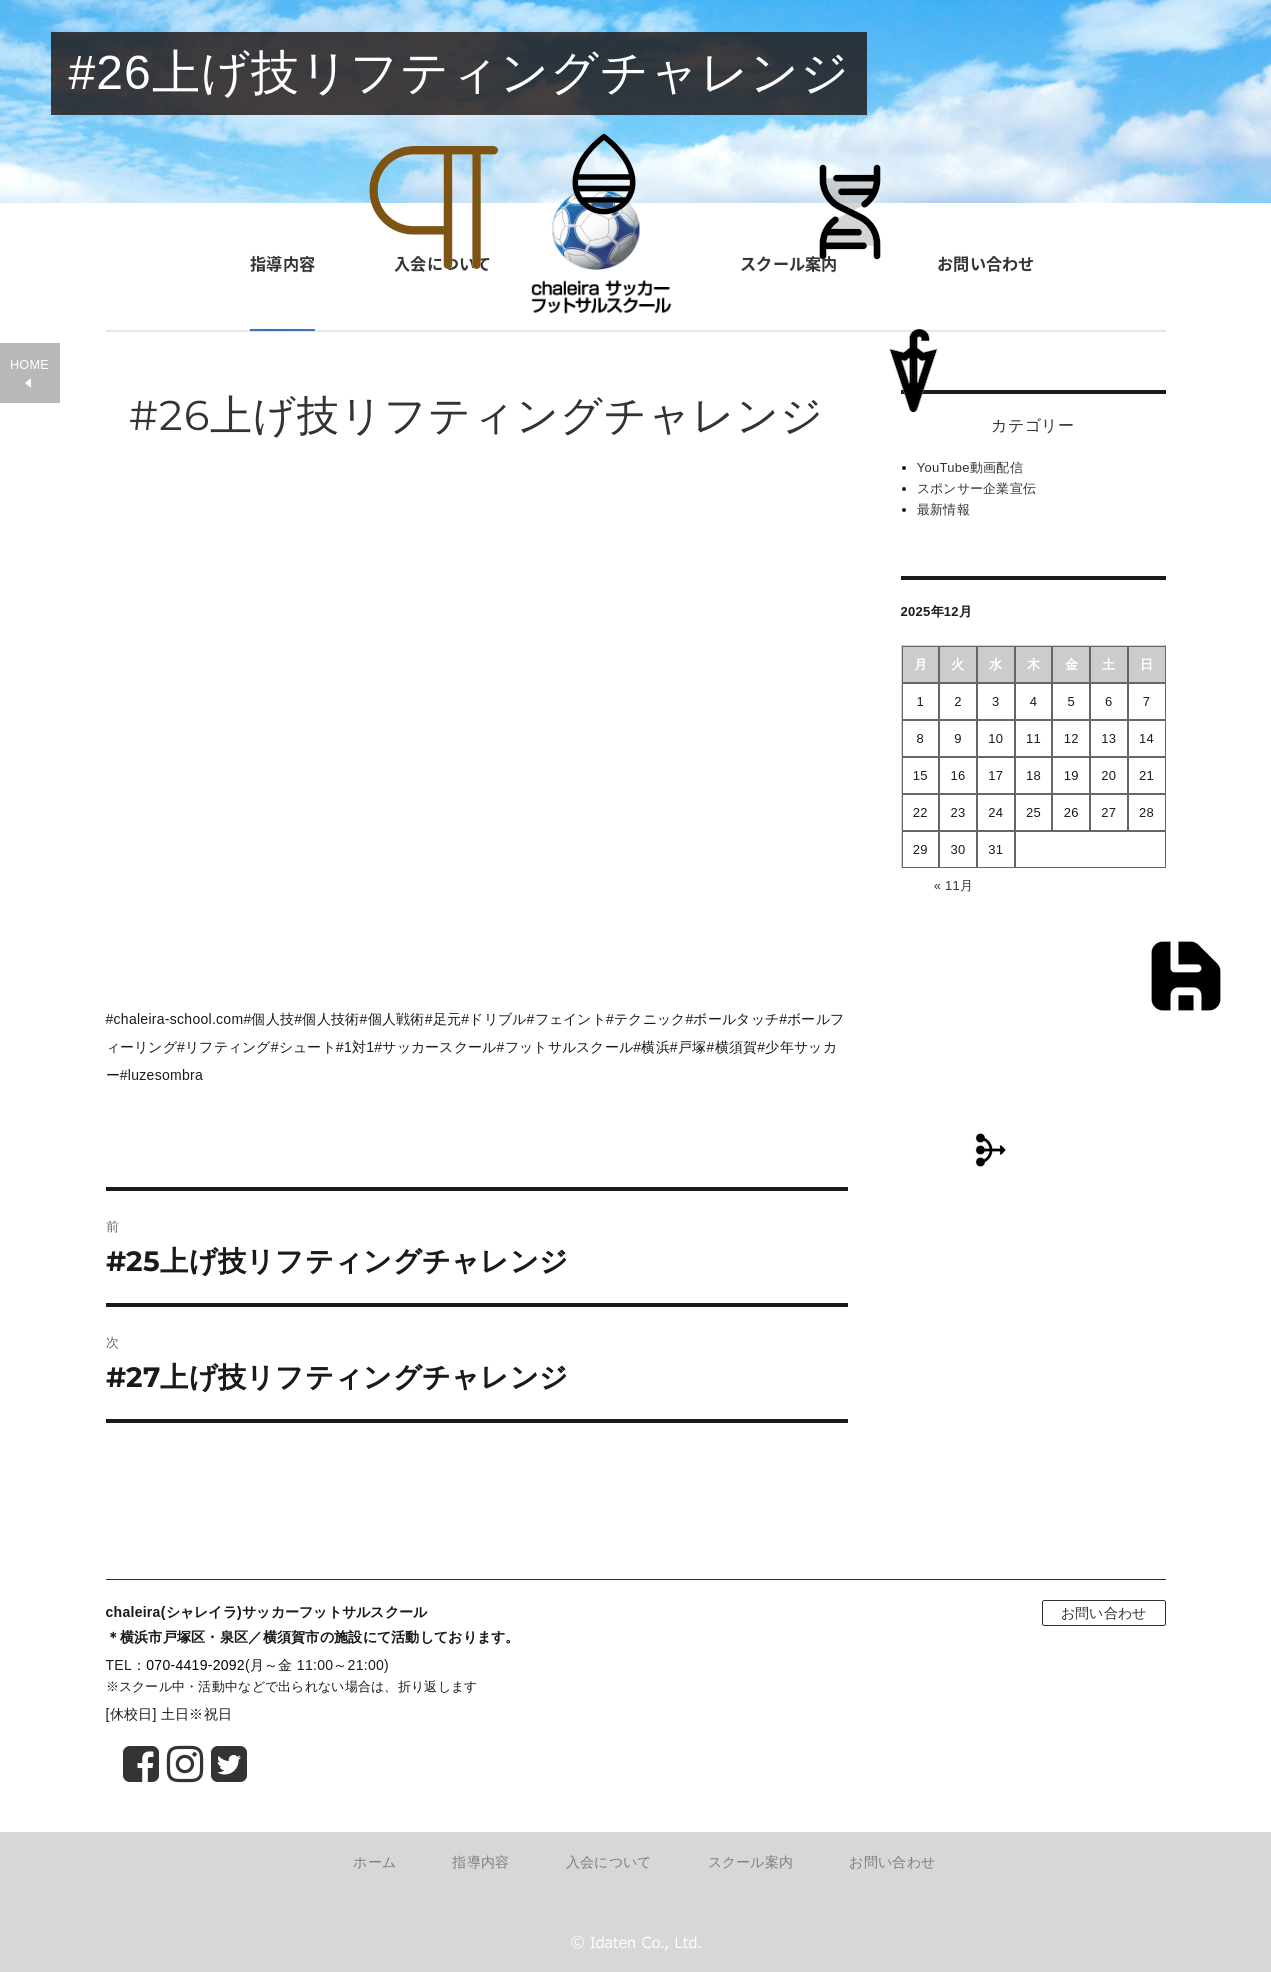 The width and height of the screenshot is (1271, 1972). What do you see at coordinates (436, 207) in the screenshot?
I see `toggle paragraph formatting` at bounding box center [436, 207].